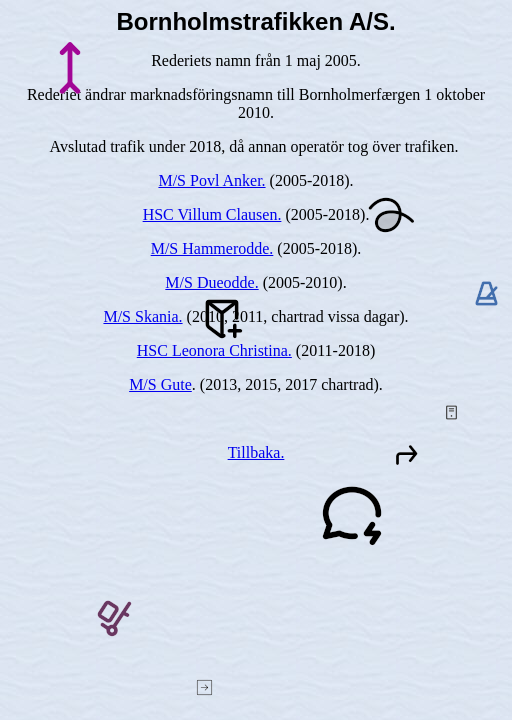 Image resolution: width=512 pixels, height=720 pixels. Describe the element at coordinates (486, 293) in the screenshot. I see `adjust tempo or timing settings` at that location.